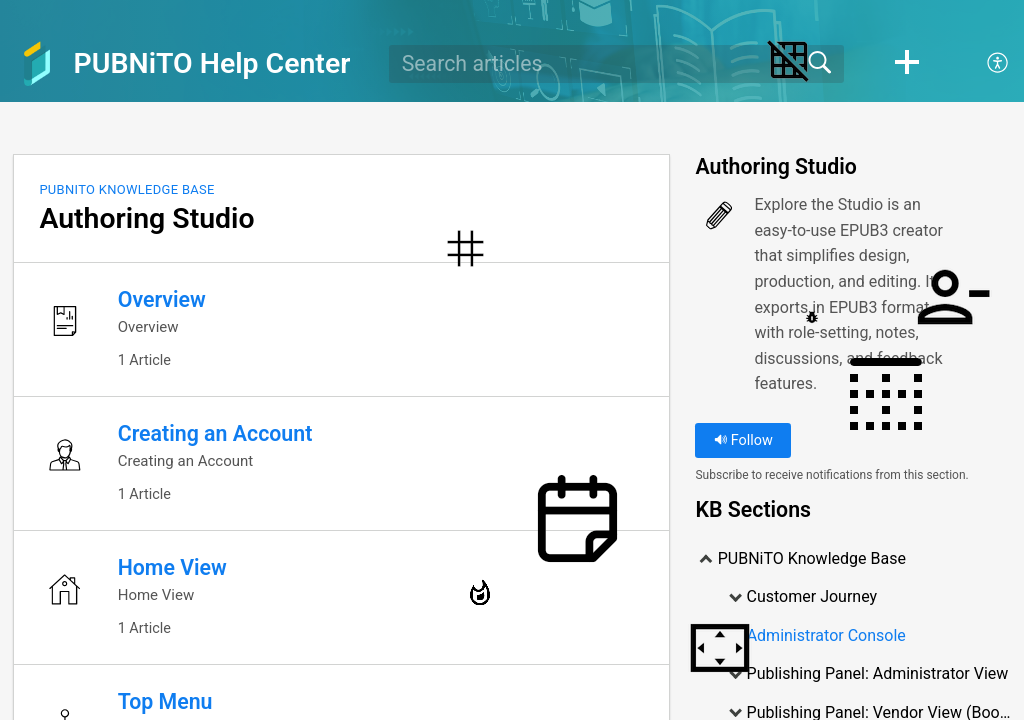  I want to click on apply border to top edge of cell or table, so click(886, 394).